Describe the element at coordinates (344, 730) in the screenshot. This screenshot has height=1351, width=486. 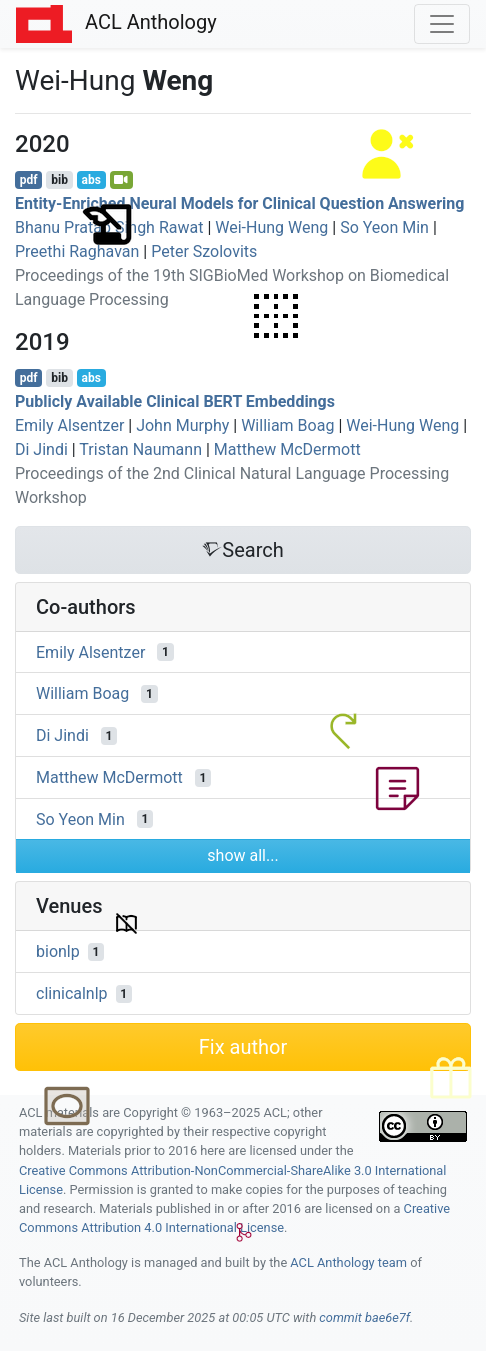
I see `redo the last undone action` at that location.